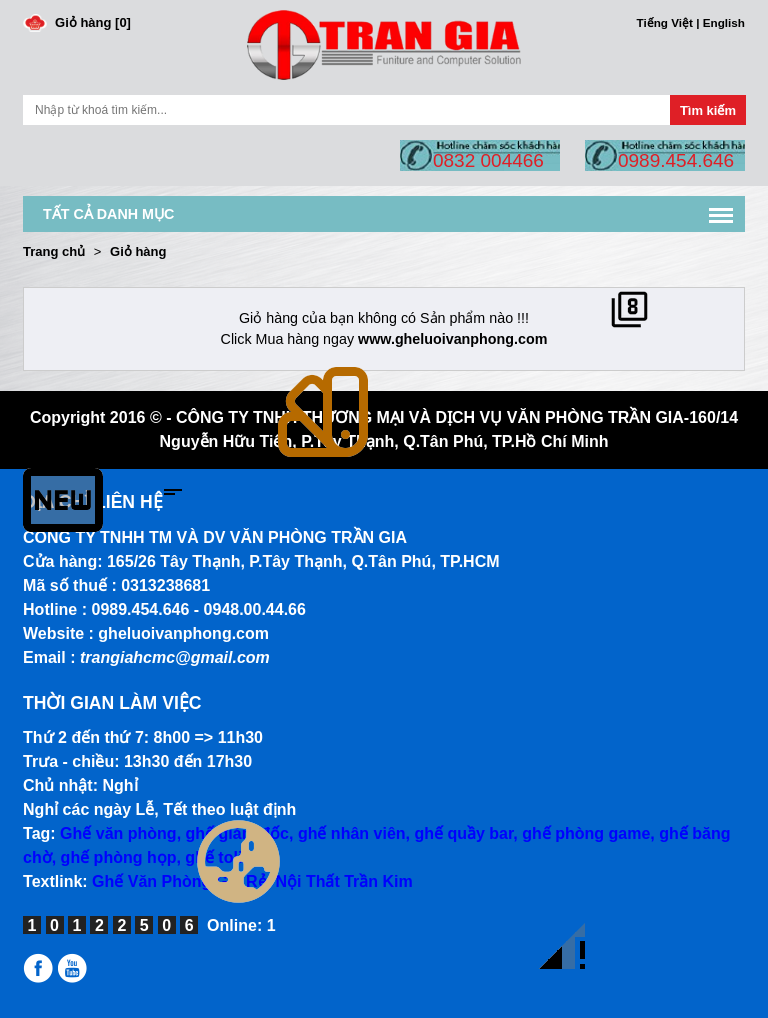 The height and width of the screenshot is (1018, 768). Describe the element at coordinates (238, 861) in the screenshot. I see `switch to asia region settings` at that location.